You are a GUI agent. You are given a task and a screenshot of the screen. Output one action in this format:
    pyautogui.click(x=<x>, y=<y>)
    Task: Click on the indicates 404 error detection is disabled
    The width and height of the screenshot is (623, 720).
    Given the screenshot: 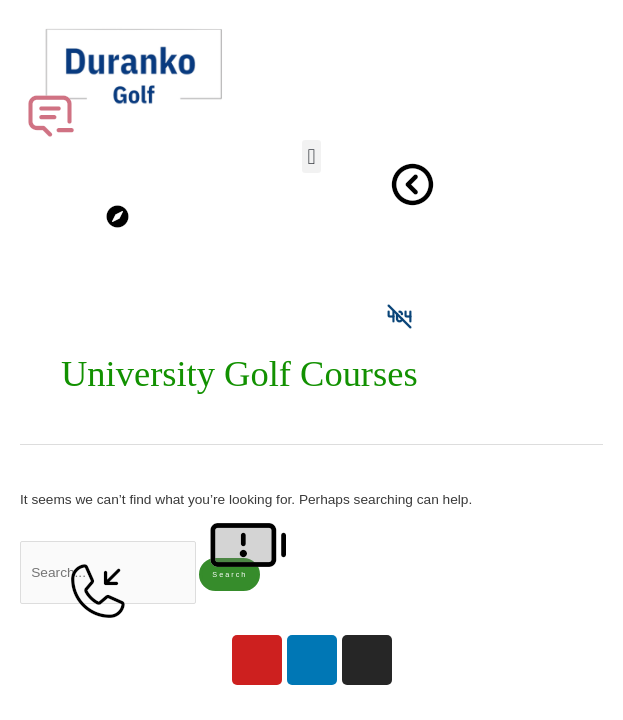 What is the action you would take?
    pyautogui.click(x=399, y=316)
    